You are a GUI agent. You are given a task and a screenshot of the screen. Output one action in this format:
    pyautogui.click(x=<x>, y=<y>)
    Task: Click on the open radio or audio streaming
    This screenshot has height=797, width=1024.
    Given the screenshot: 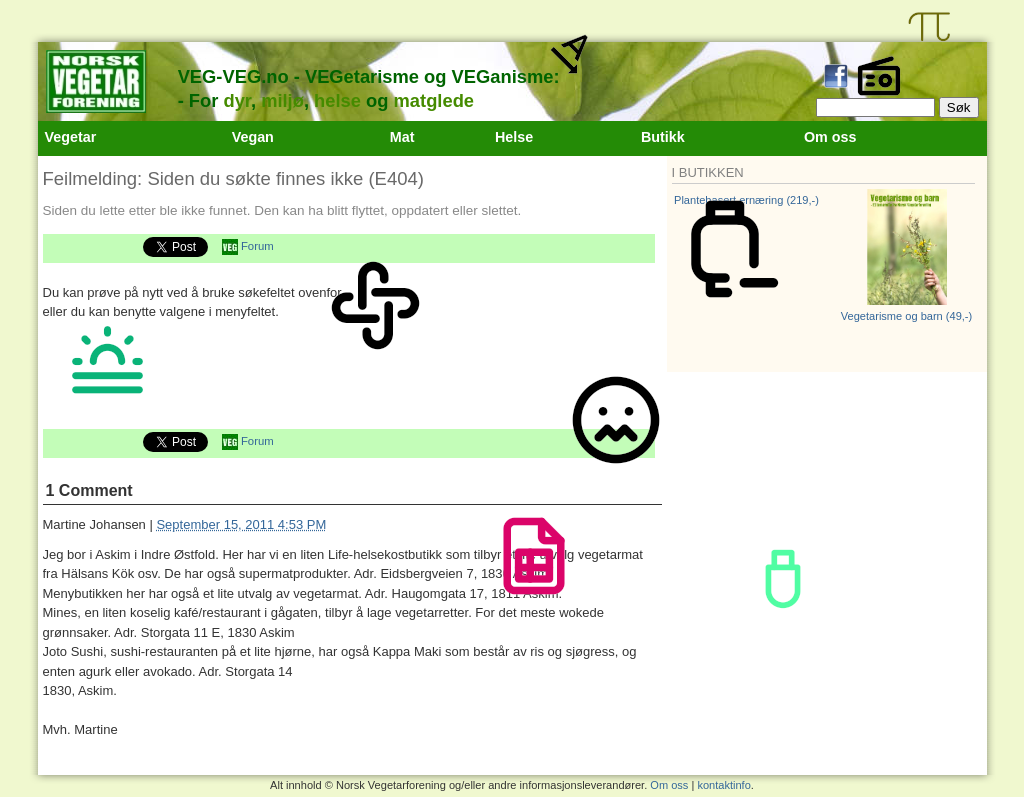 What is the action you would take?
    pyautogui.click(x=879, y=79)
    